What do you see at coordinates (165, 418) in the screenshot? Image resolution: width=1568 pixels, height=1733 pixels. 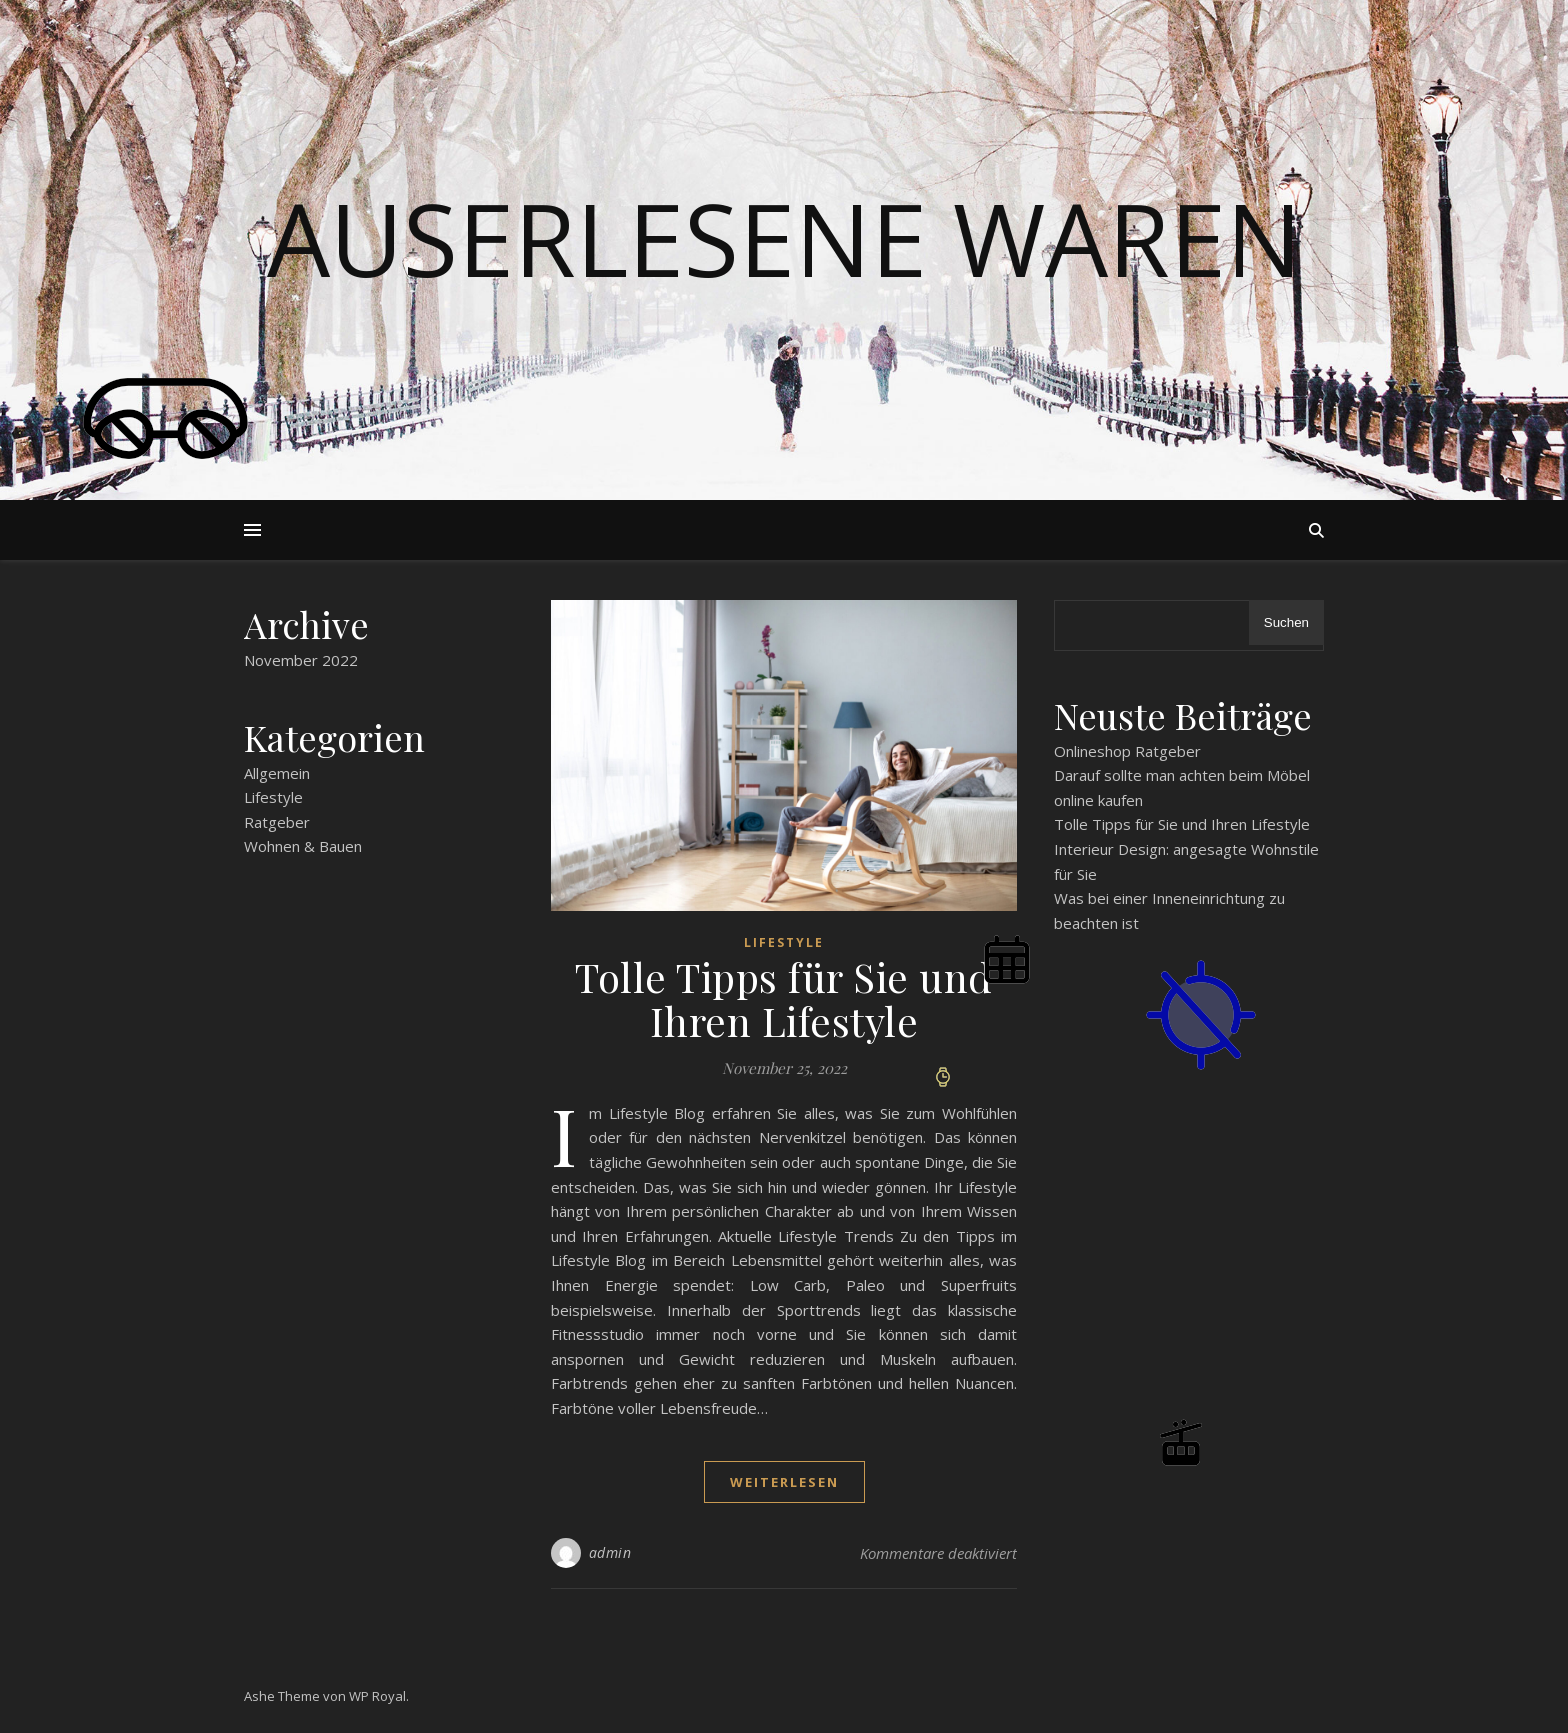 I see `access swimming or sports activity settings` at bounding box center [165, 418].